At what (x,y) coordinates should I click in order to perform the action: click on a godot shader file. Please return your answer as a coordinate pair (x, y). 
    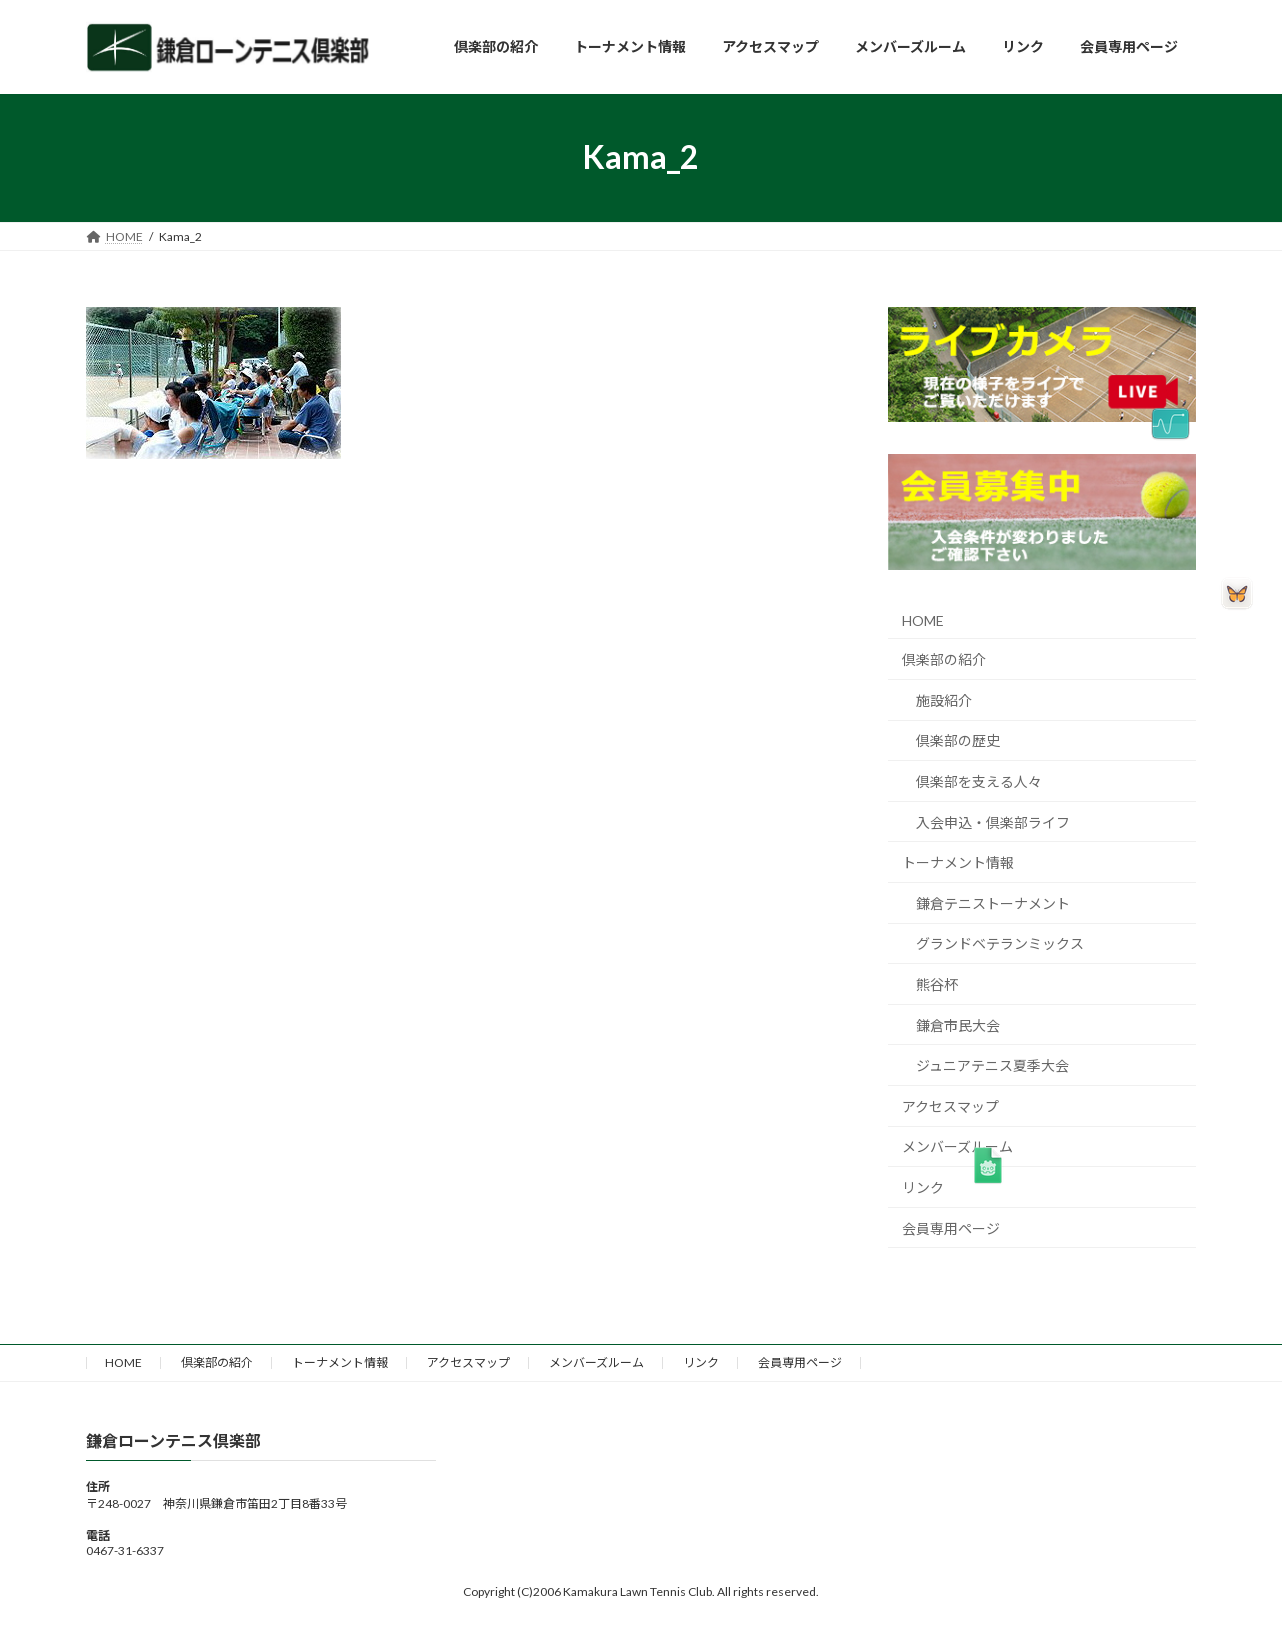
    Looking at the image, I should click on (988, 1166).